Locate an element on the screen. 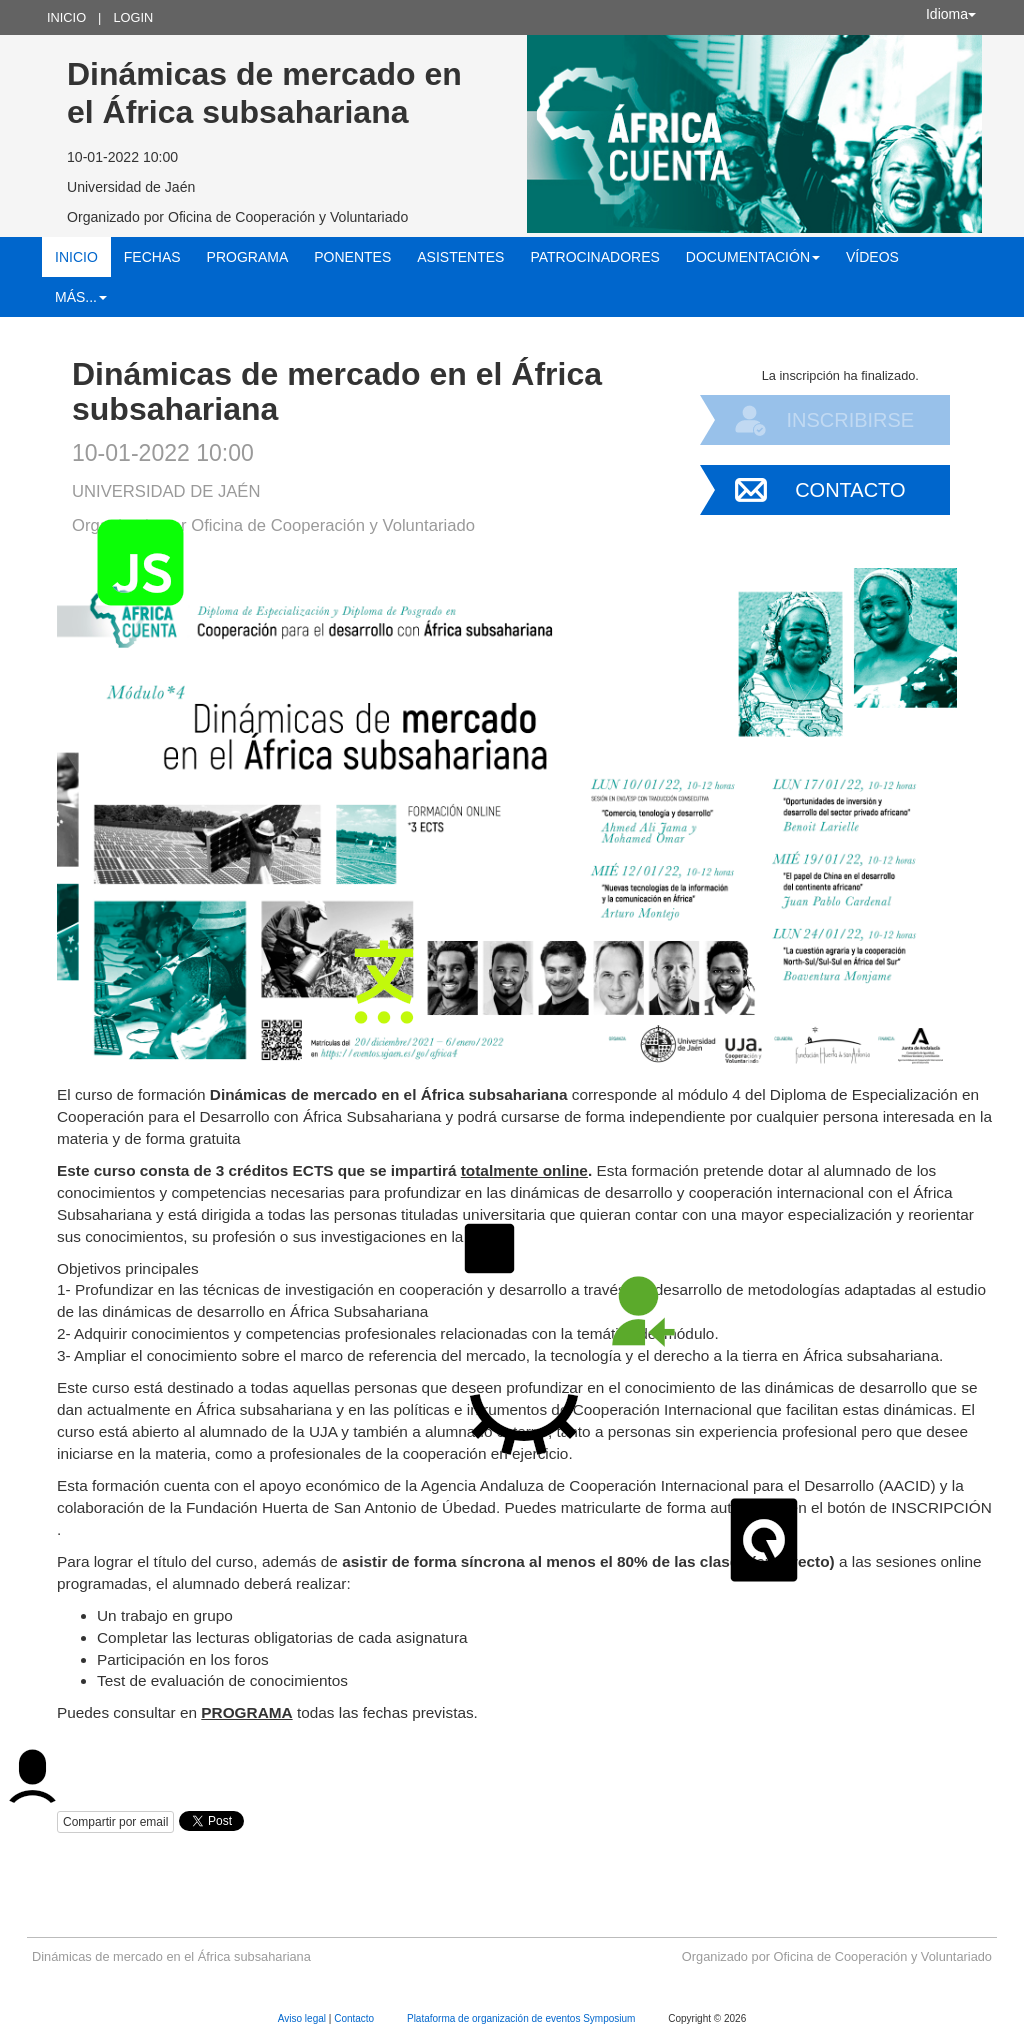 The image size is (1024, 2036). hide password or sensitive content is located at coordinates (524, 1421).